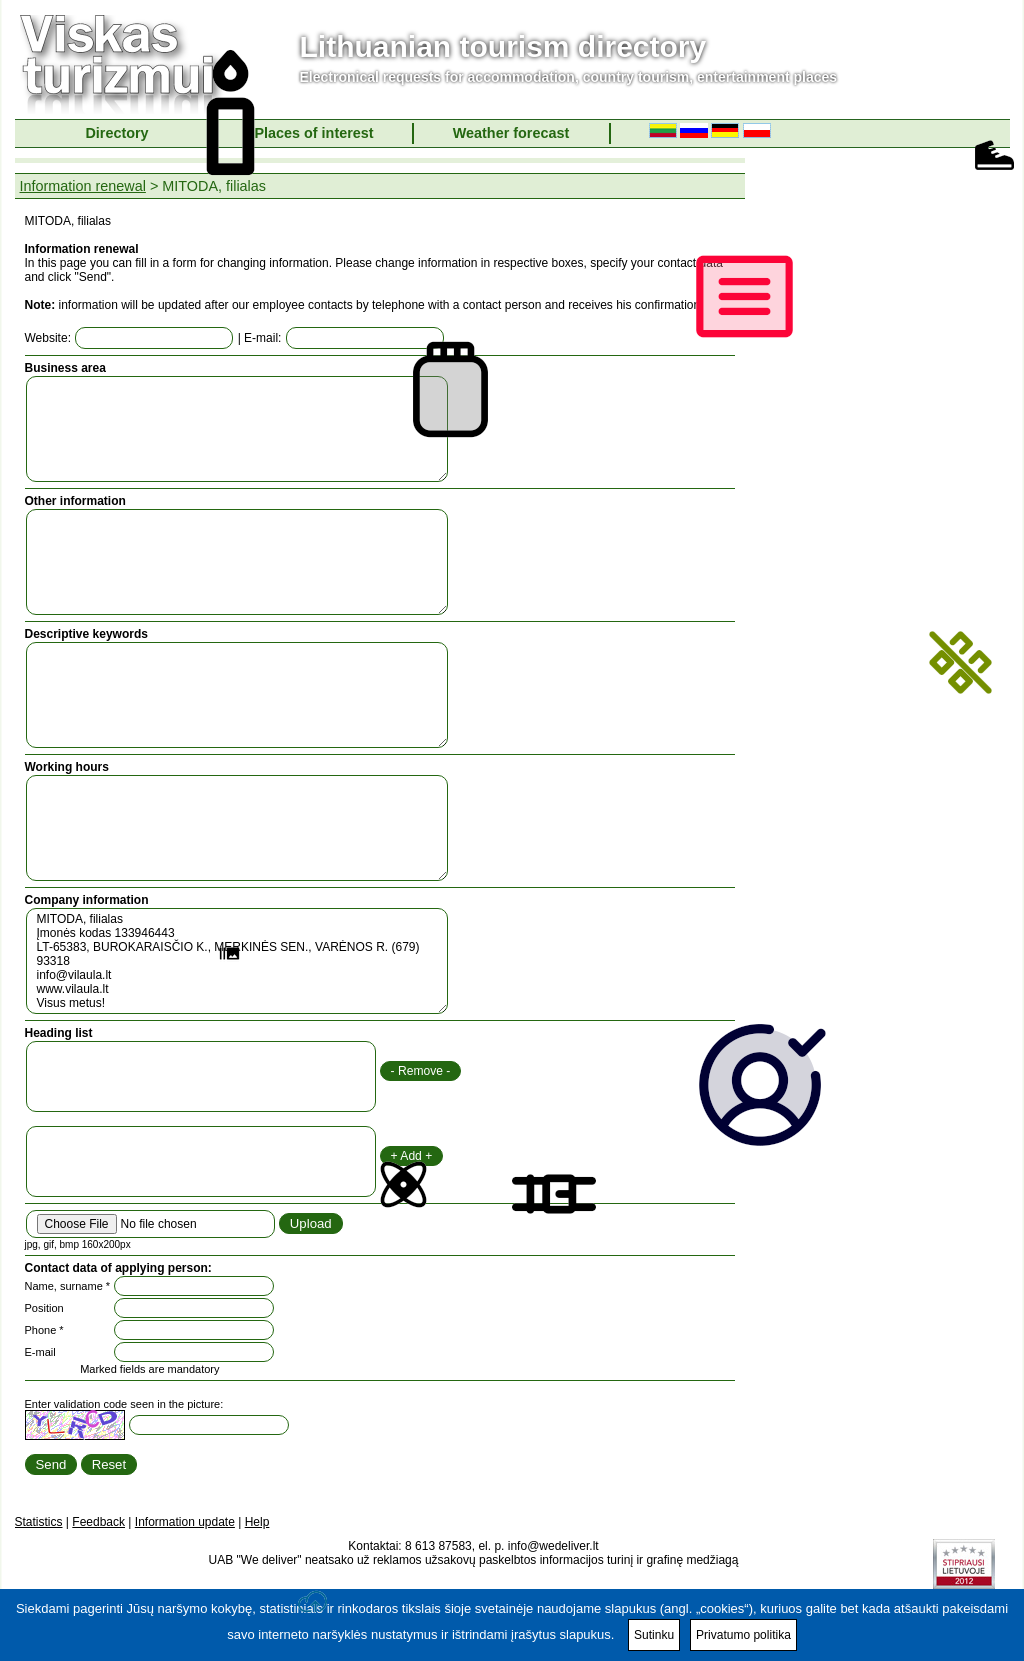 This screenshot has height=1661, width=1024. I want to click on access science or chemistry tools, so click(403, 1184).